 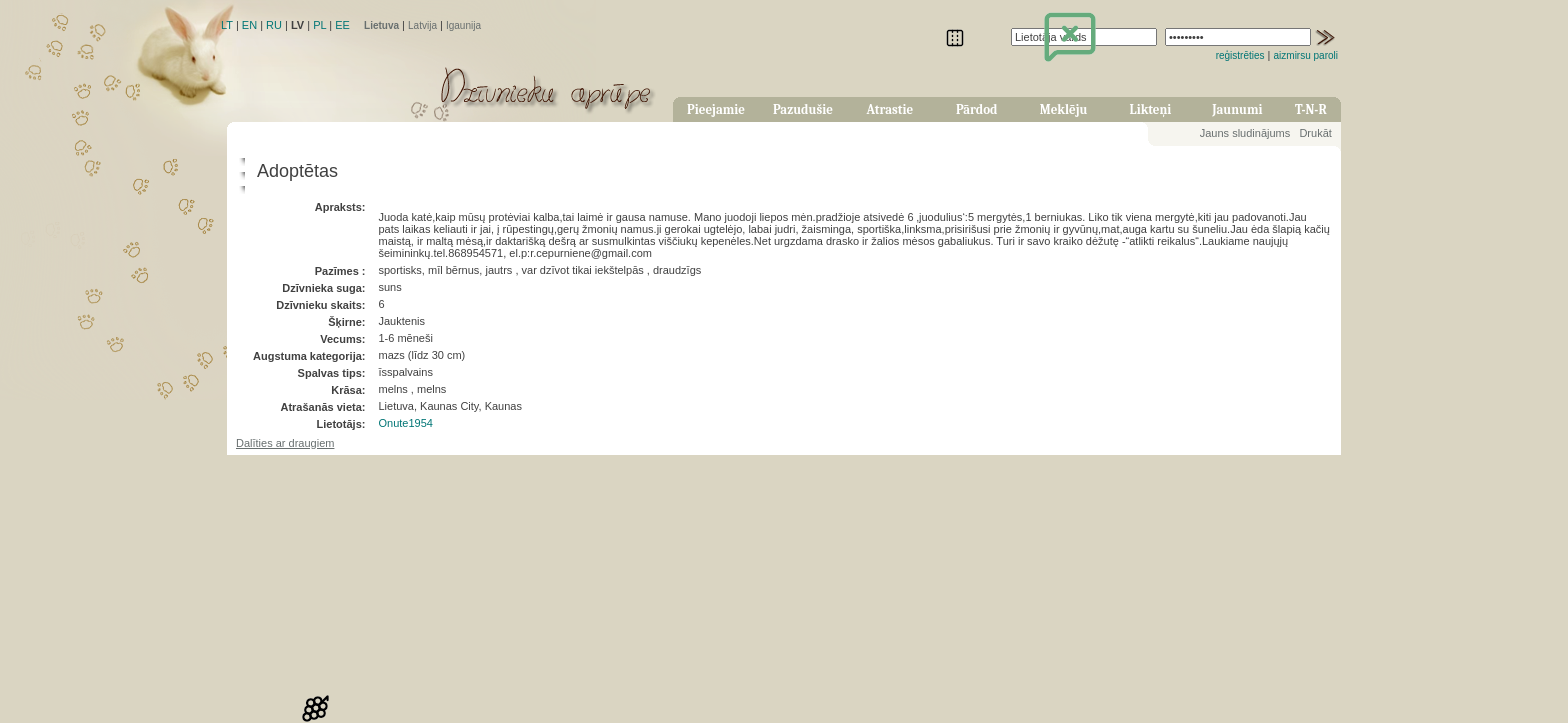 What do you see at coordinates (955, 38) in the screenshot?
I see `toggle split panel view` at bounding box center [955, 38].